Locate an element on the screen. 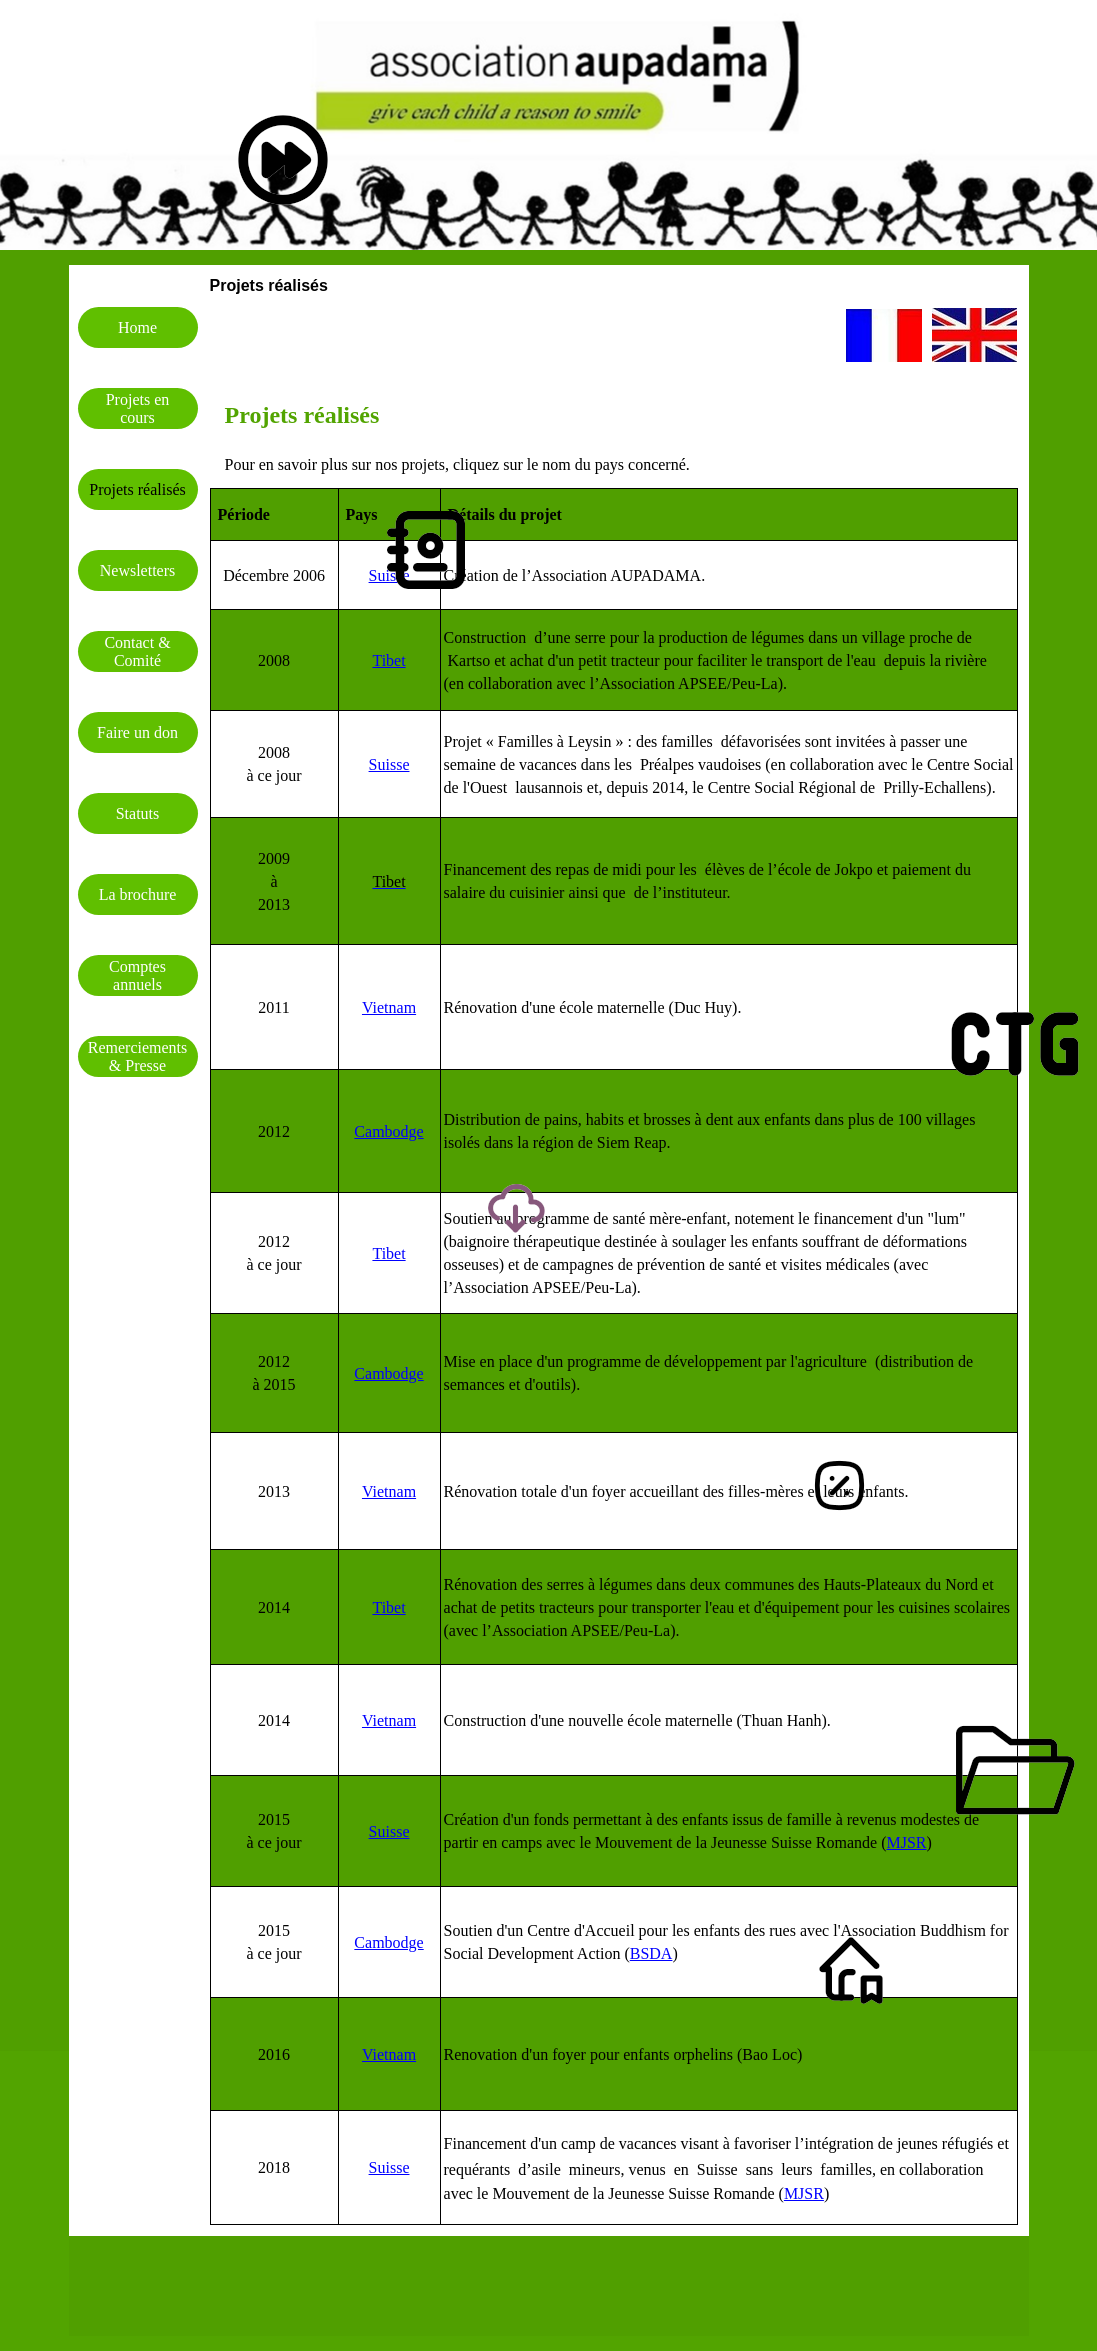 The image size is (1097, 2351). open folder to view contents is located at coordinates (1011, 1768).